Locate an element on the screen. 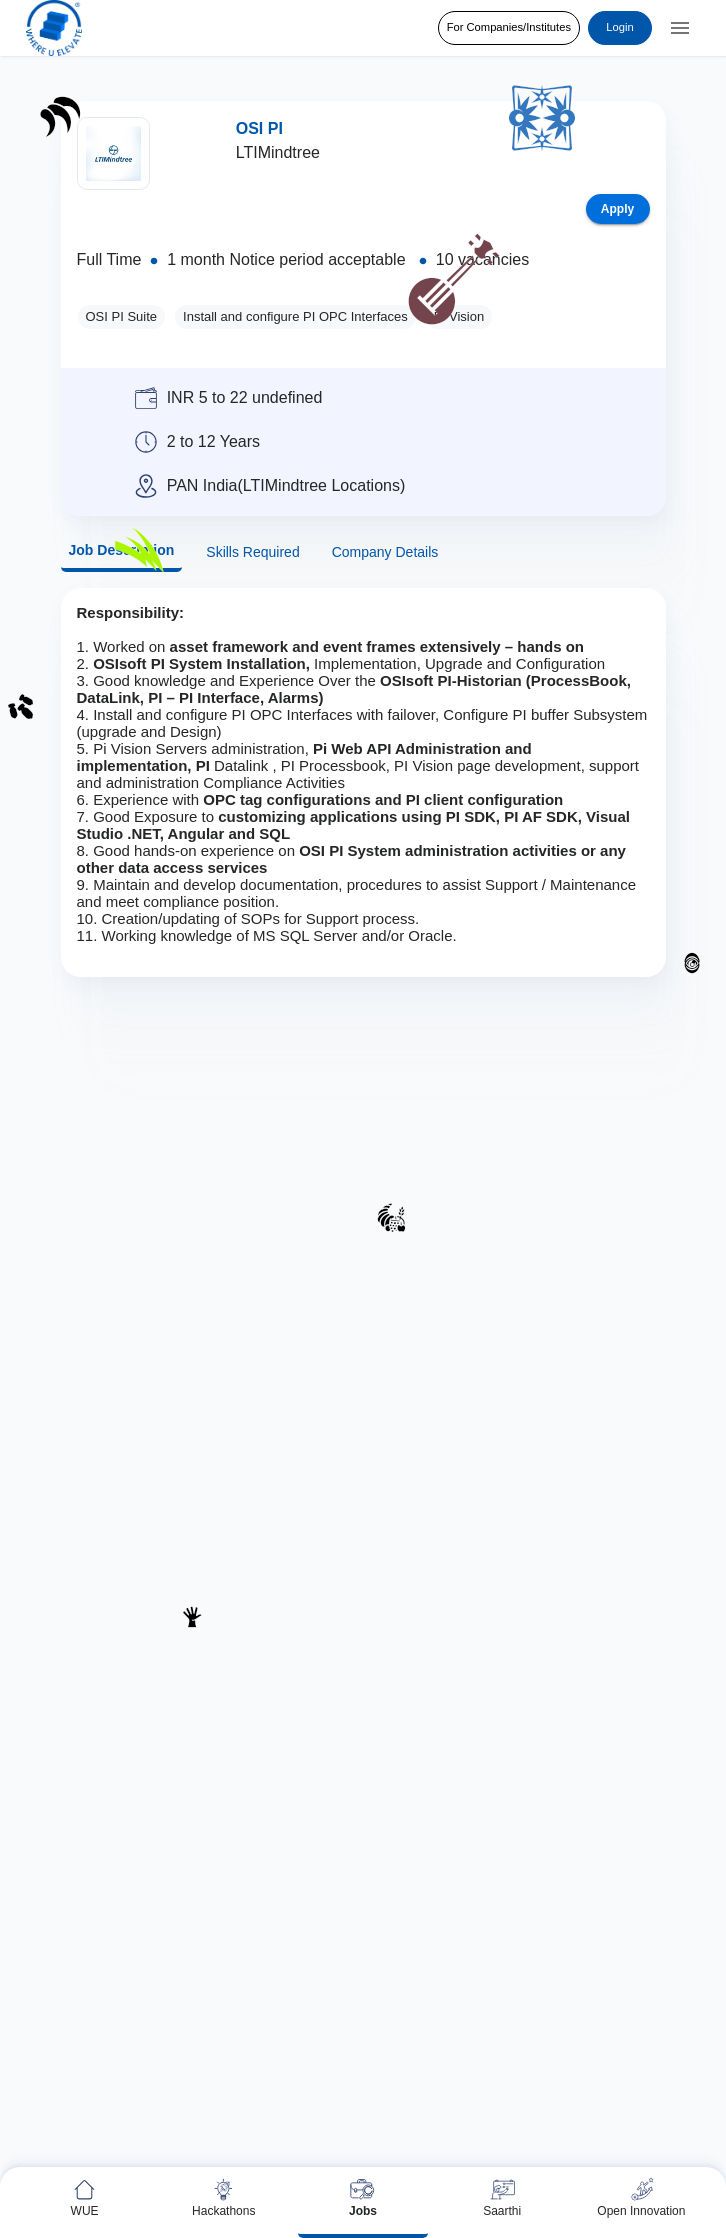 This screenshot has height=2238, width=726. high-five or wave gesture is located at coordinates (192, 1617).